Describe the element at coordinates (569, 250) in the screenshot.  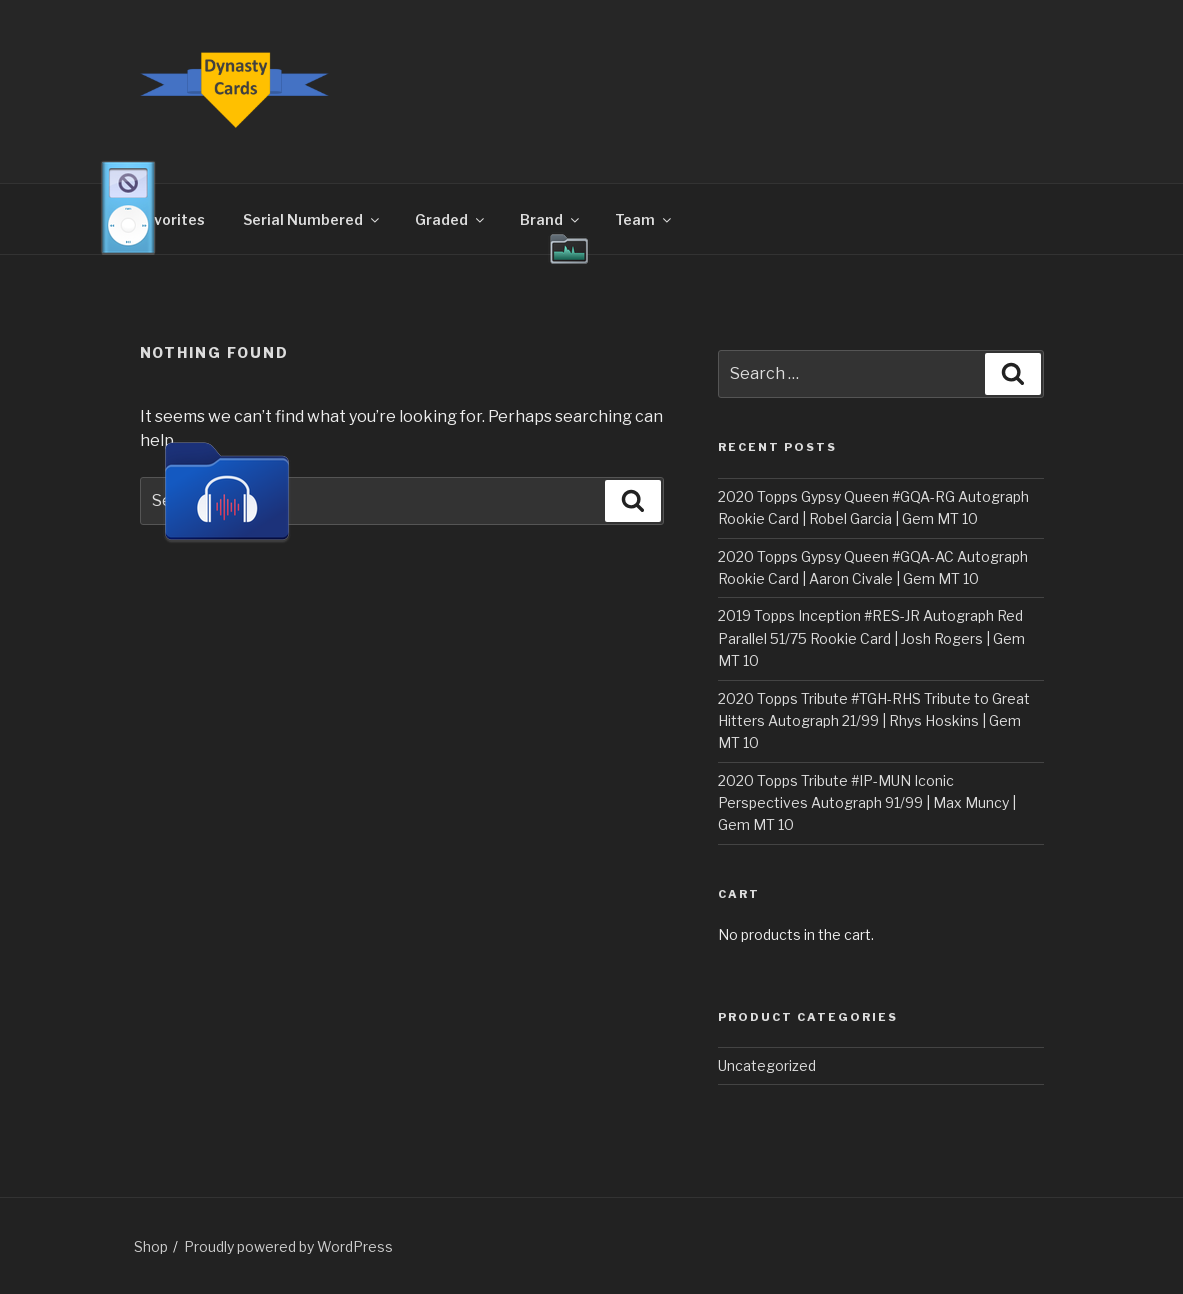
I see `open system monitoring files` at that location.